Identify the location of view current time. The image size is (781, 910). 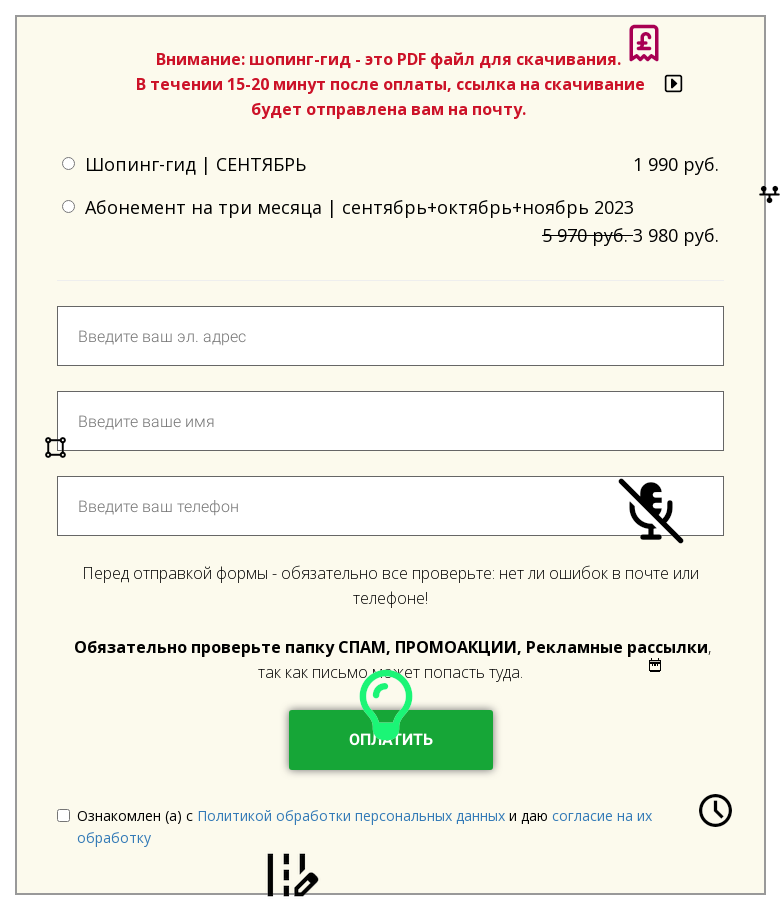
(715, 810).